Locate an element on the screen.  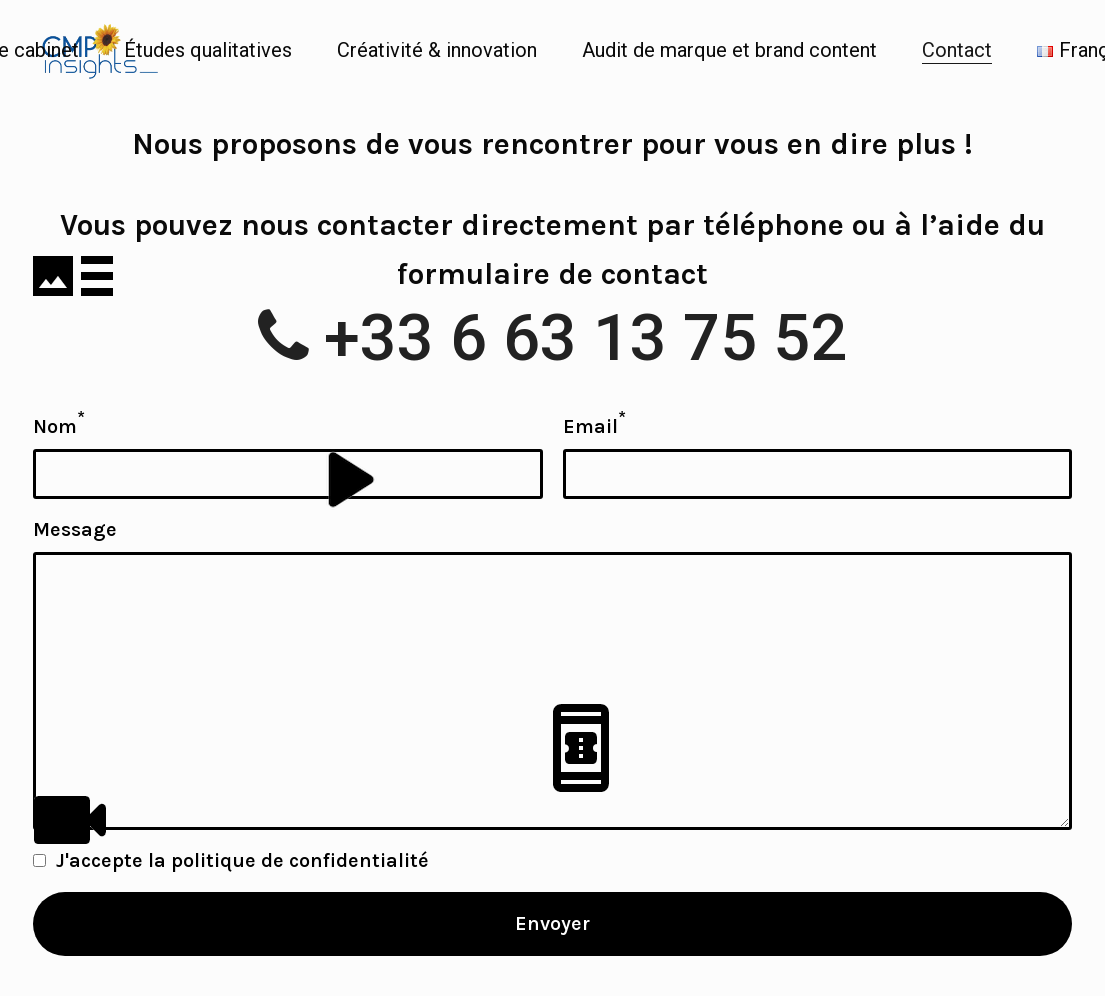
start a video call is located at coordinates (70, 820).